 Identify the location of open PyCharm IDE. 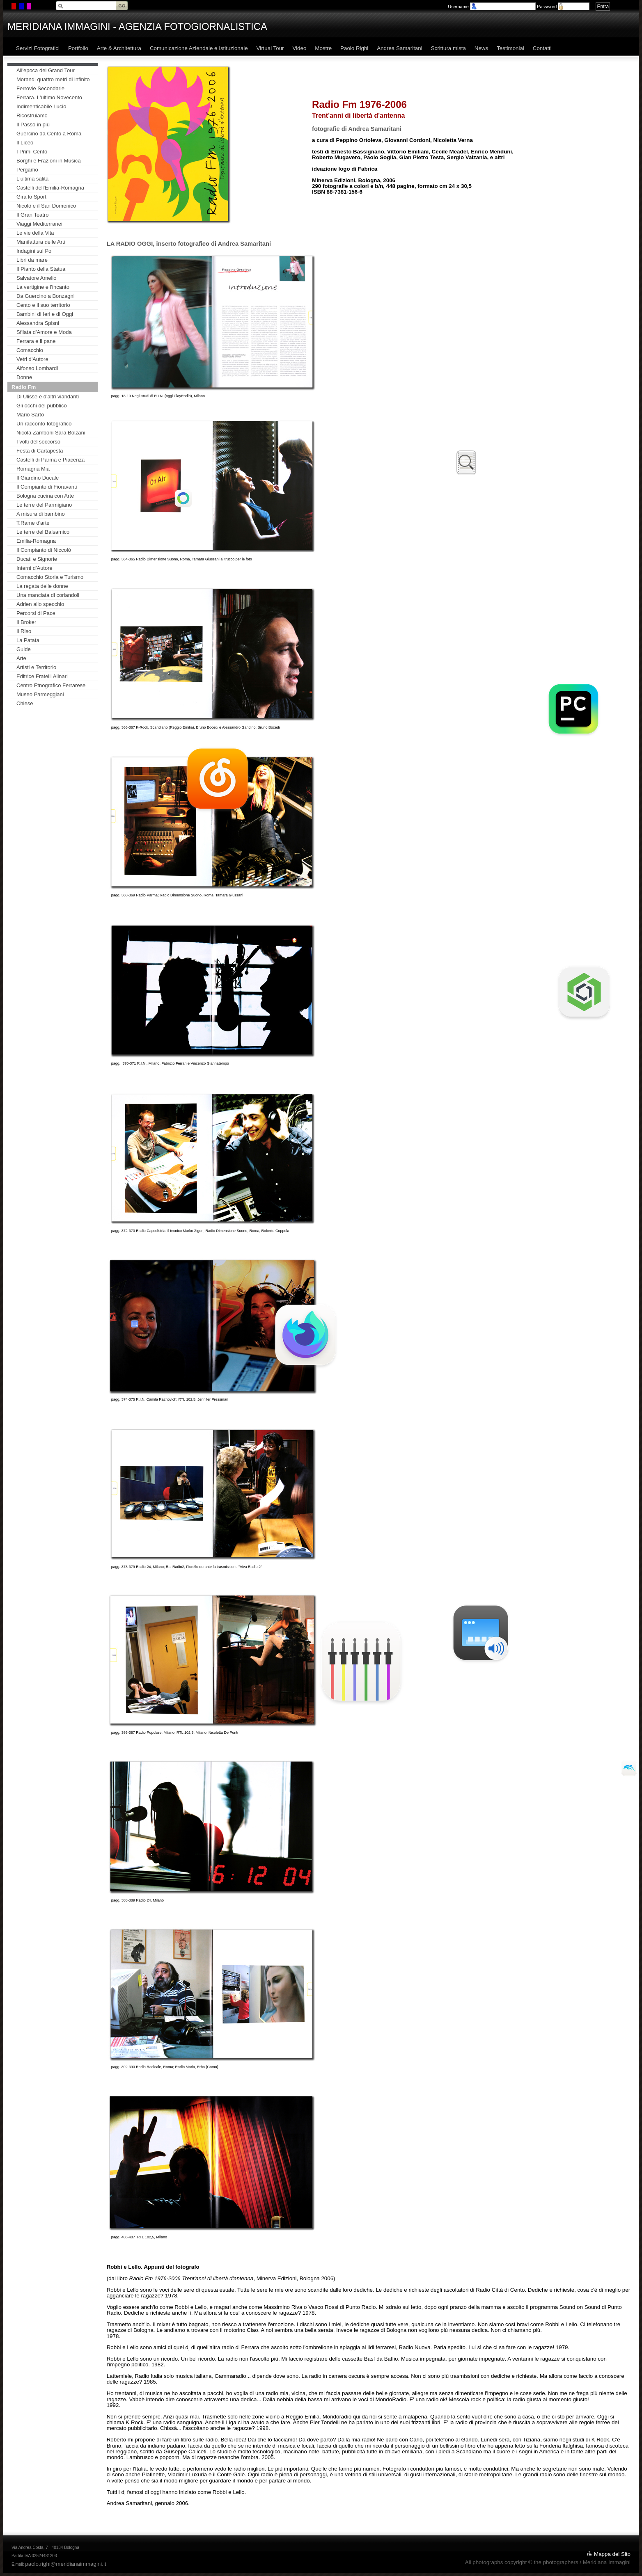
(573, 709).